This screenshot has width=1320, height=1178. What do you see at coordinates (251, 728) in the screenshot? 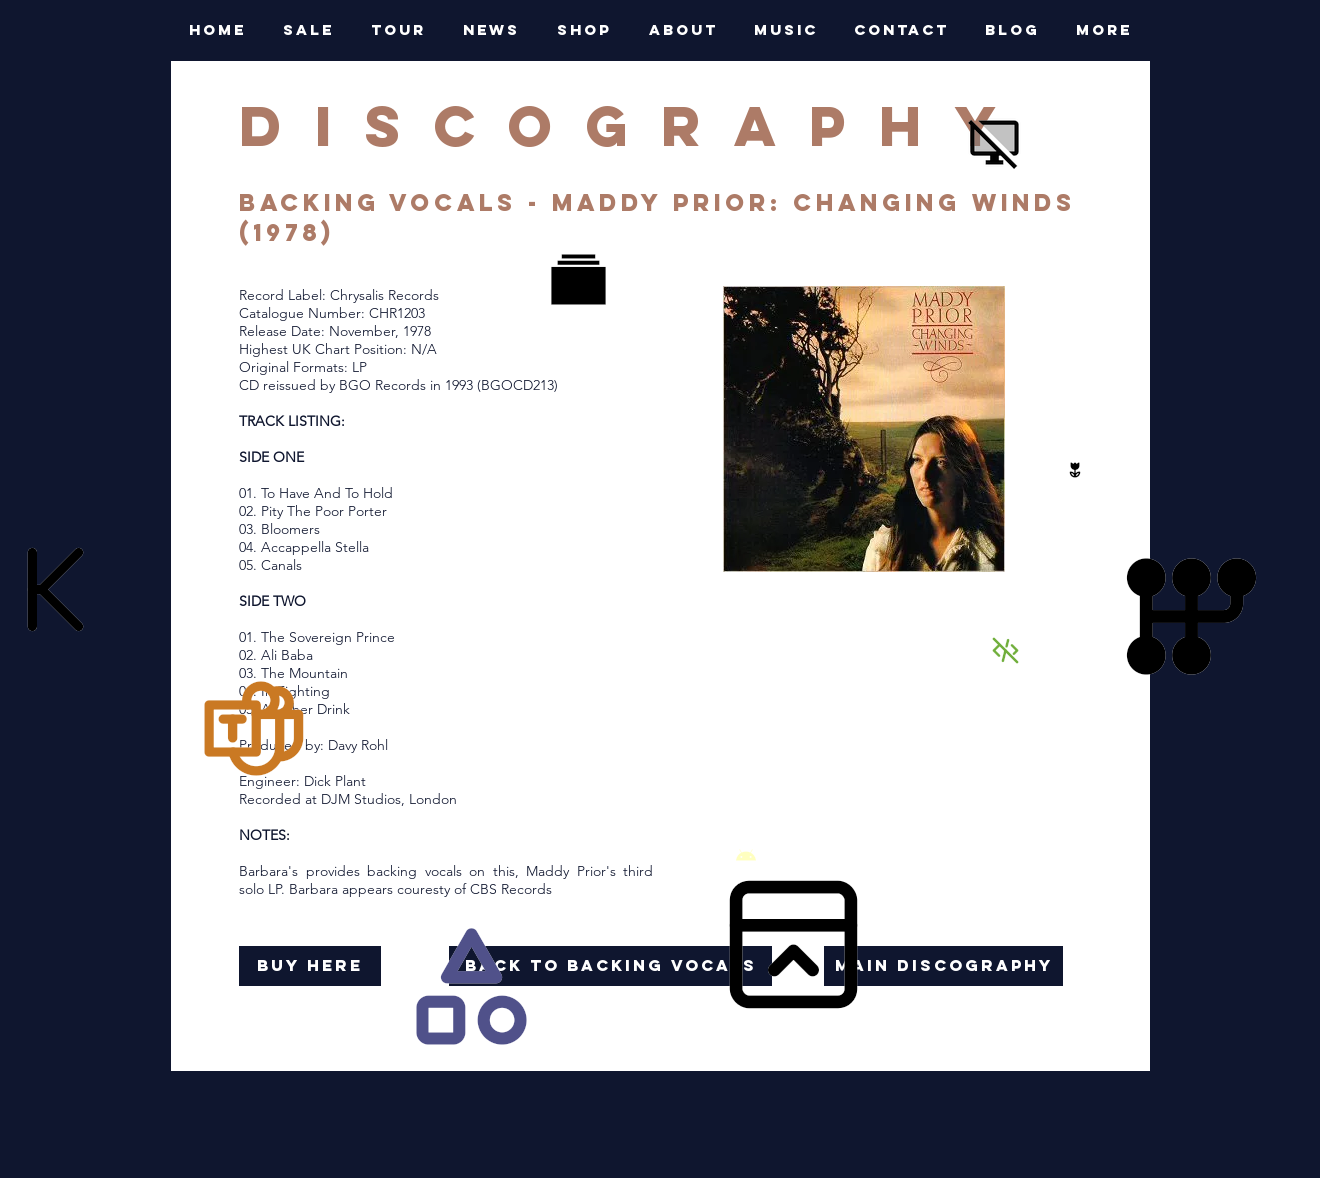
I see `open Microsoft Teams` at bounding box center [251, 728].